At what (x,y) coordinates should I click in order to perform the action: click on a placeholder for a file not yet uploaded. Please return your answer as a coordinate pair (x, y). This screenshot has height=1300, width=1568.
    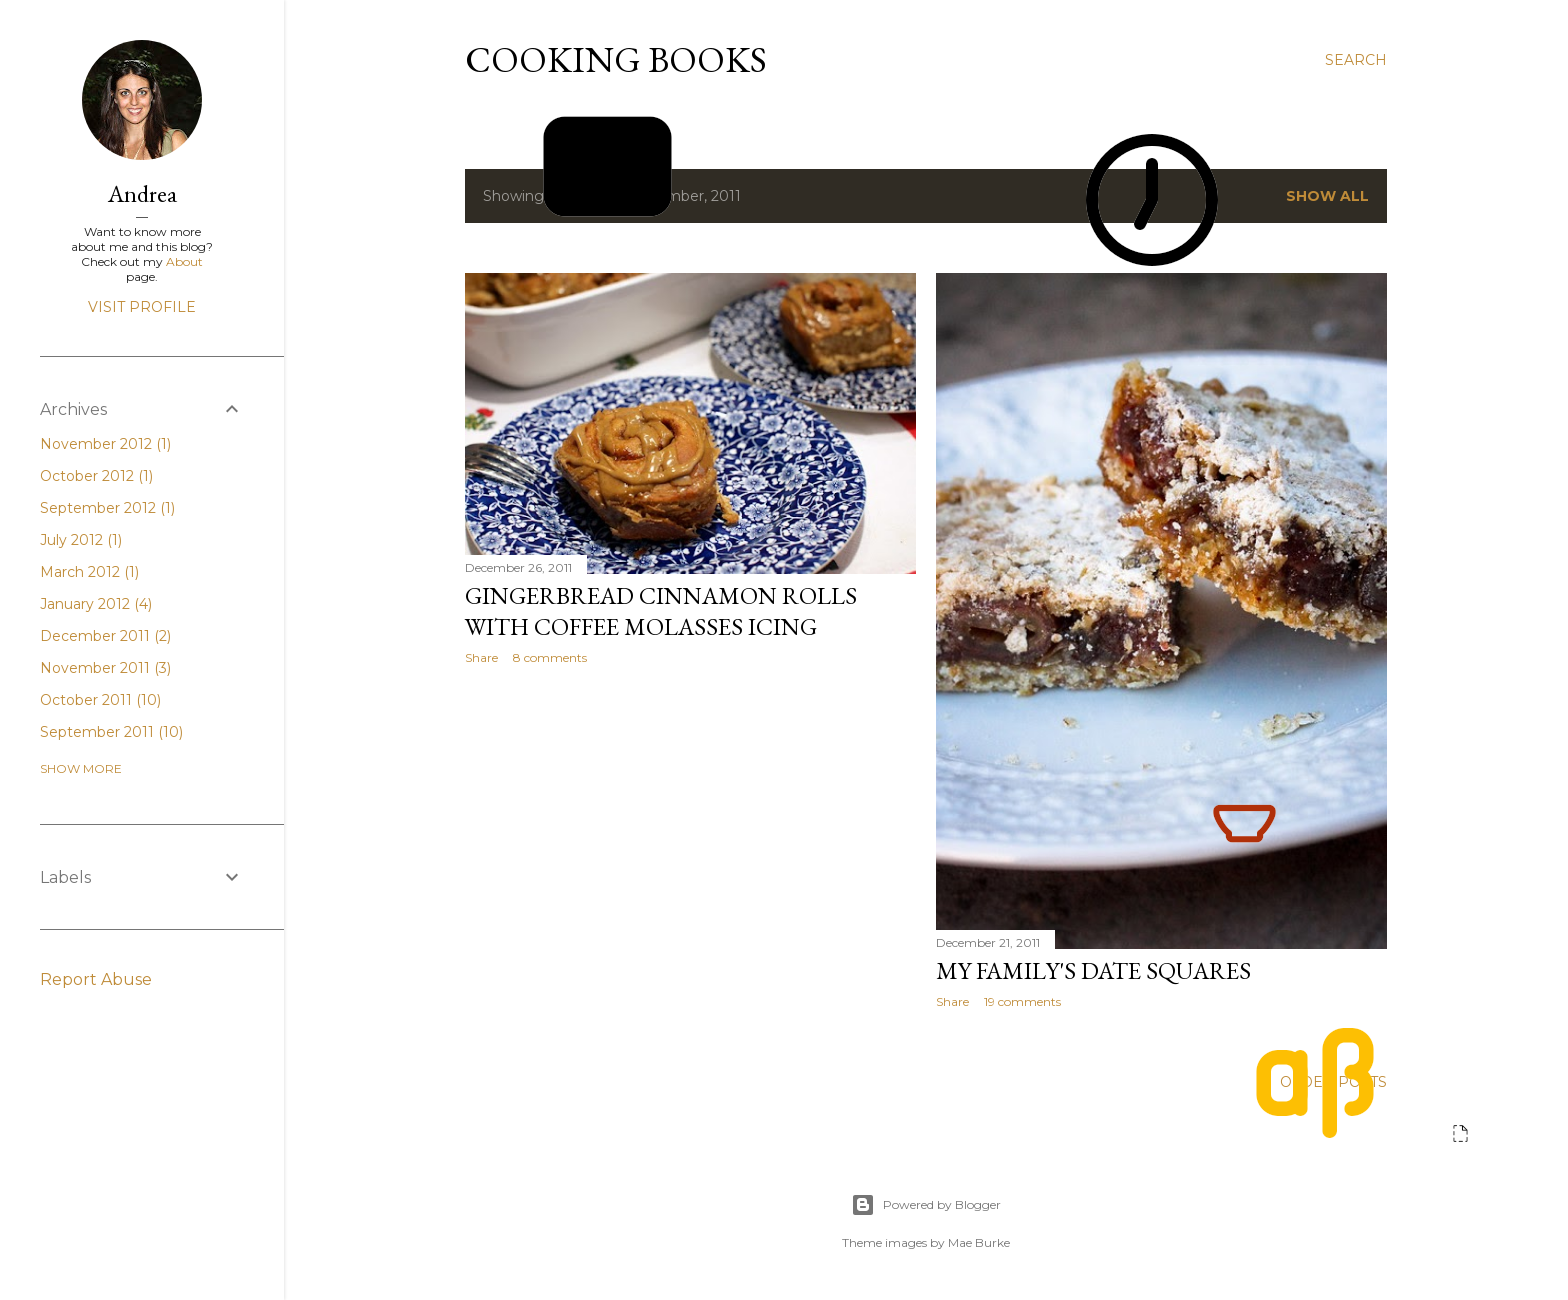
    Looking at the image, I should click on (1460, 1133).